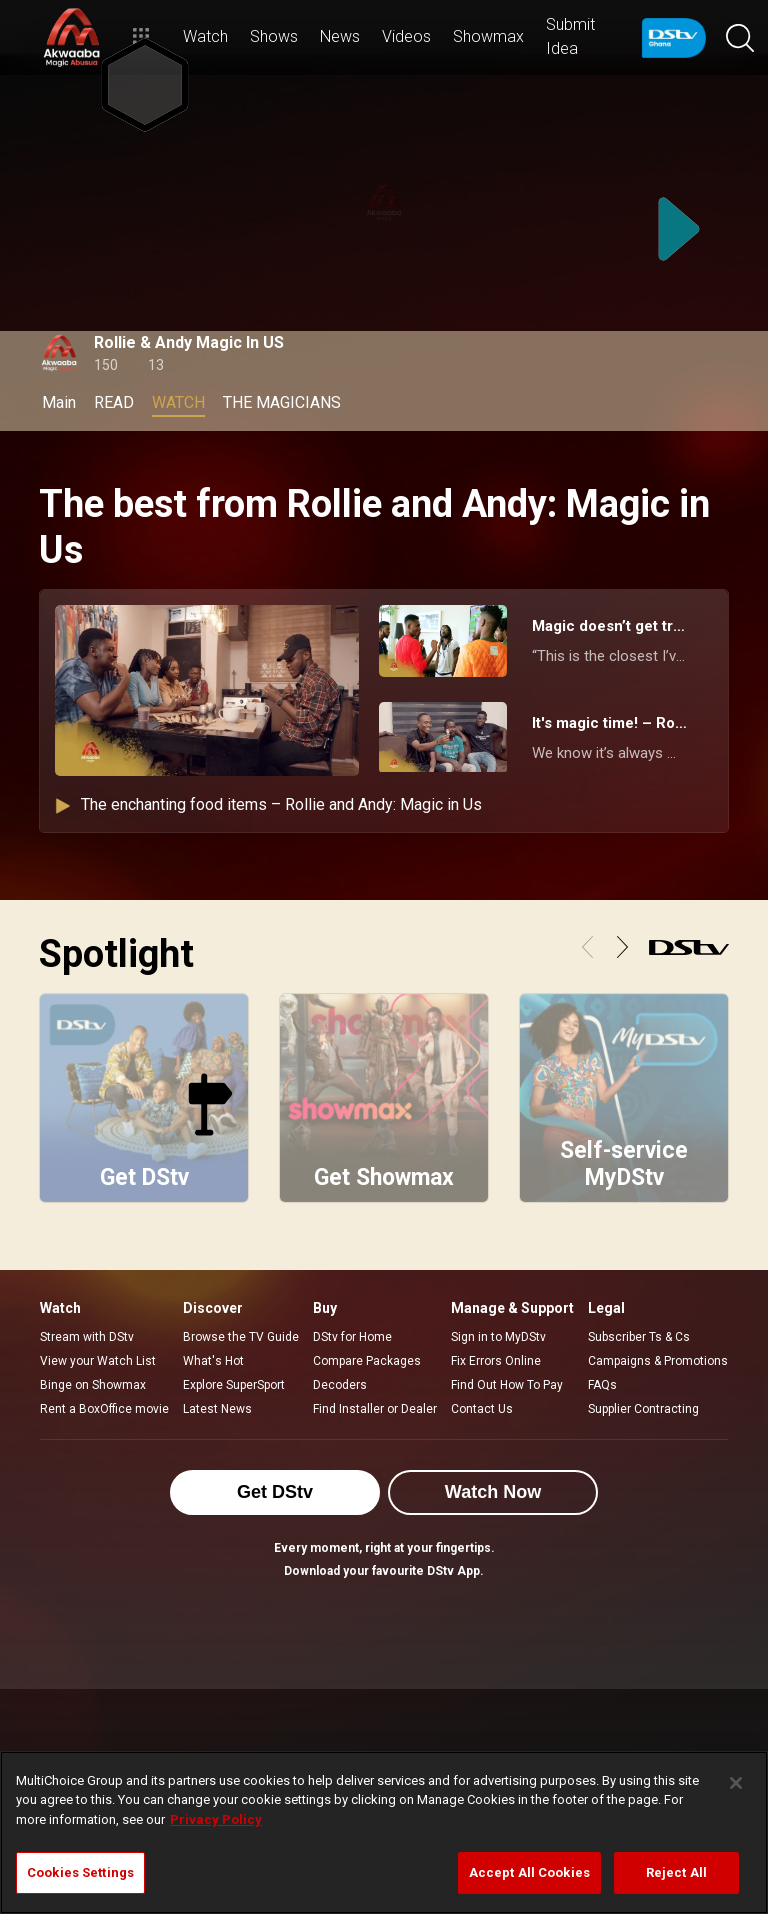 This screenshot has width=768, height=1914. Describe the element at coordinates (679, 229) in the screenshot. I see `play media or start playback` at that location.